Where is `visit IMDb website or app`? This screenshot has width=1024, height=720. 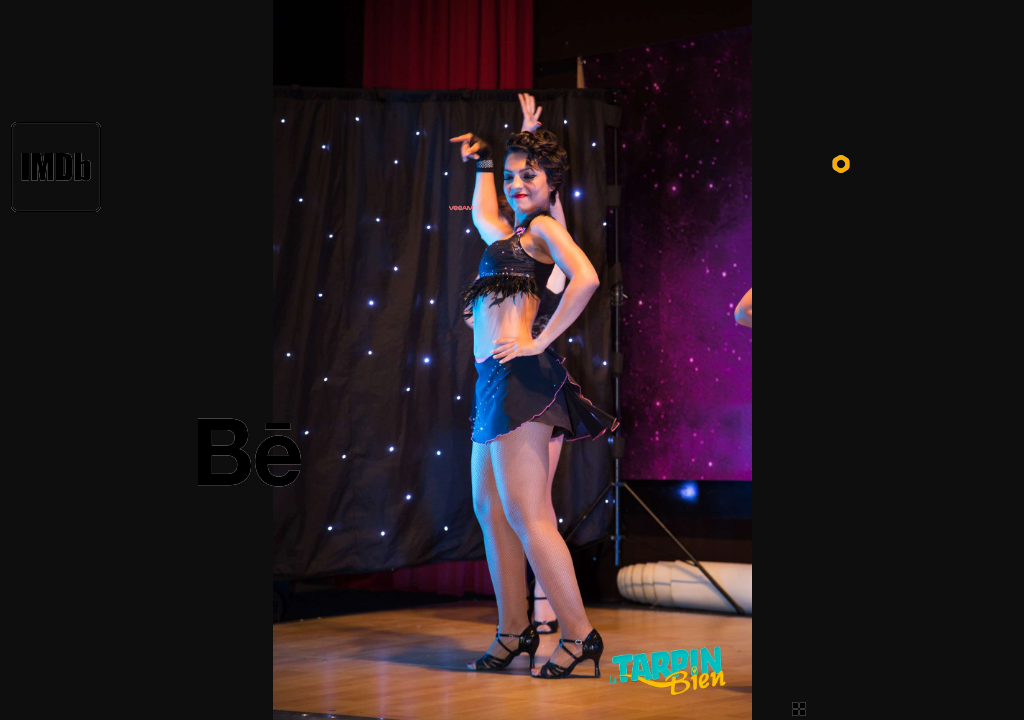
visit IMDb website or app is located at coordinates (56, 167).